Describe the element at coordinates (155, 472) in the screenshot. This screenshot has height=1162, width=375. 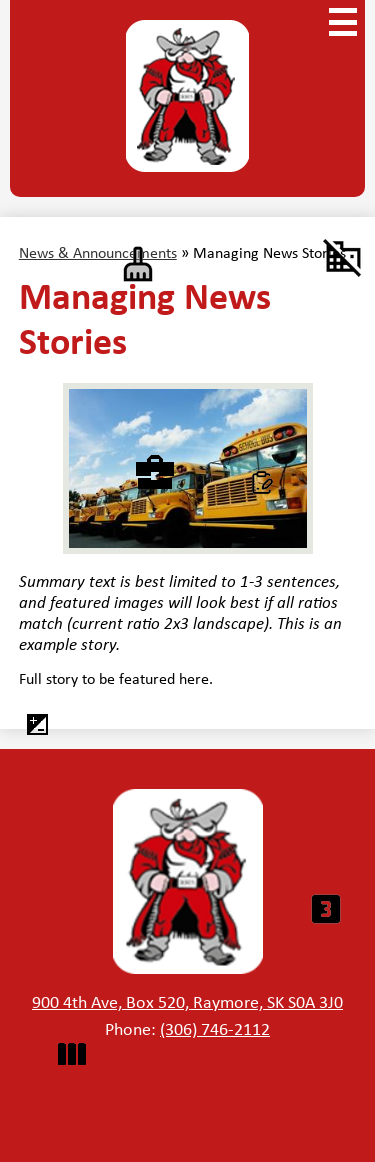
I see `access work or business tools` at that location.